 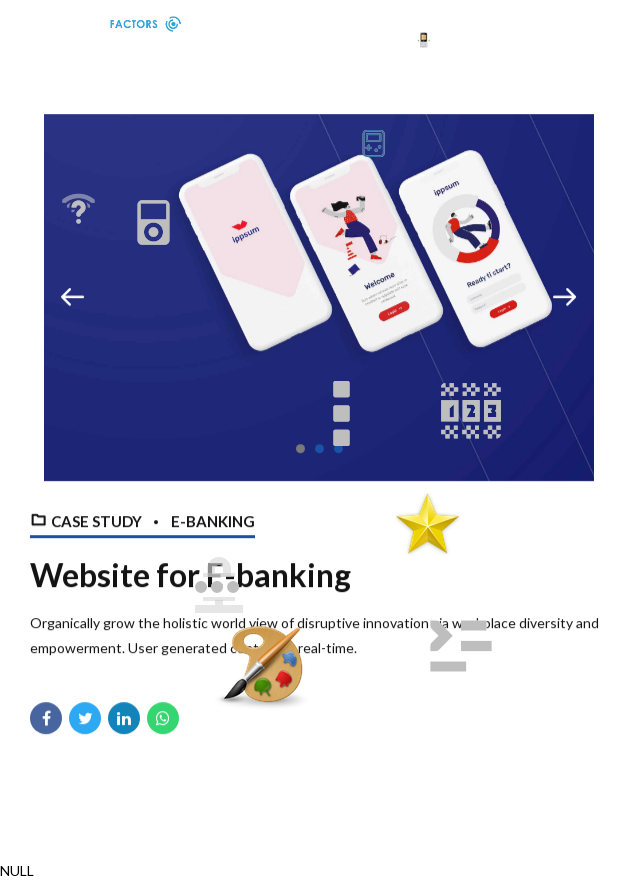 What do you see at coordinates (424, 40) in the screenshot?
I see `indicates active cellular network connection` at bounding box center [424, 40].